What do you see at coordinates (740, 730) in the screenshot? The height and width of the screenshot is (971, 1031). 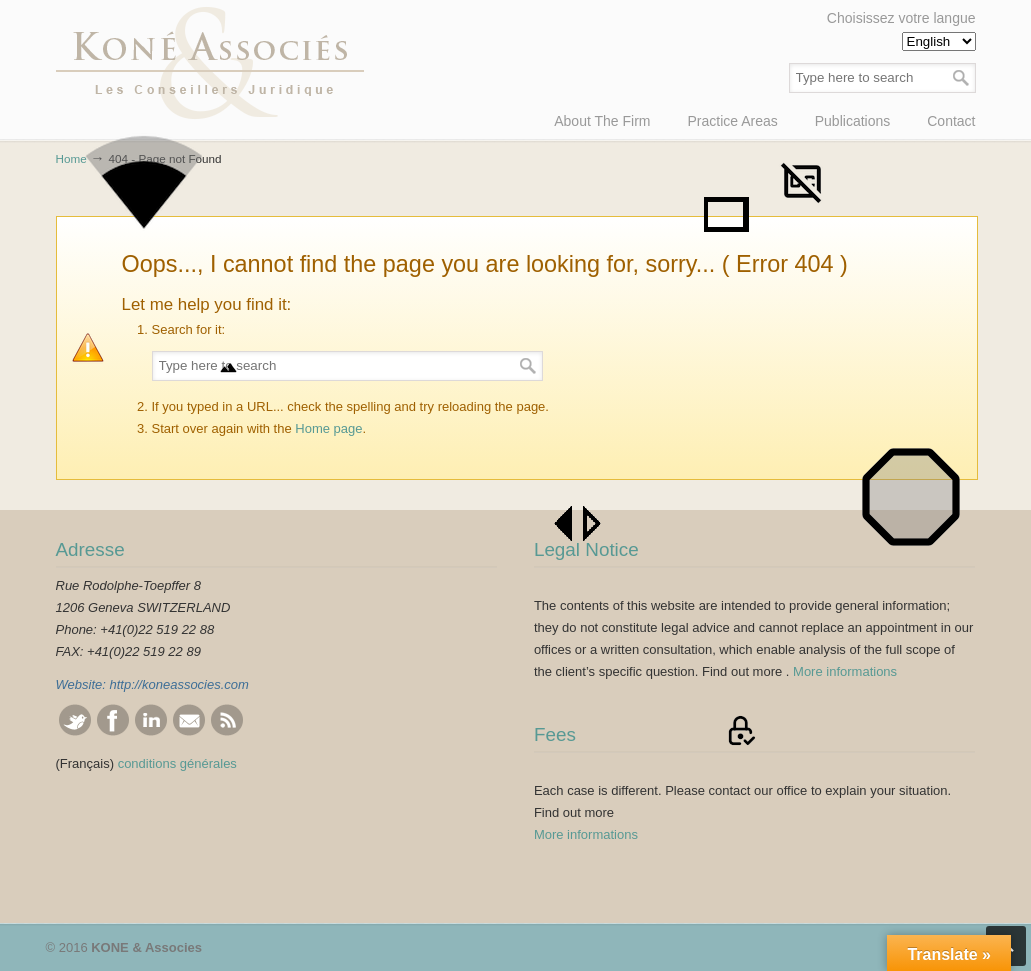 I see `indicates secure or verified connection` at bounding box center [740, 730].